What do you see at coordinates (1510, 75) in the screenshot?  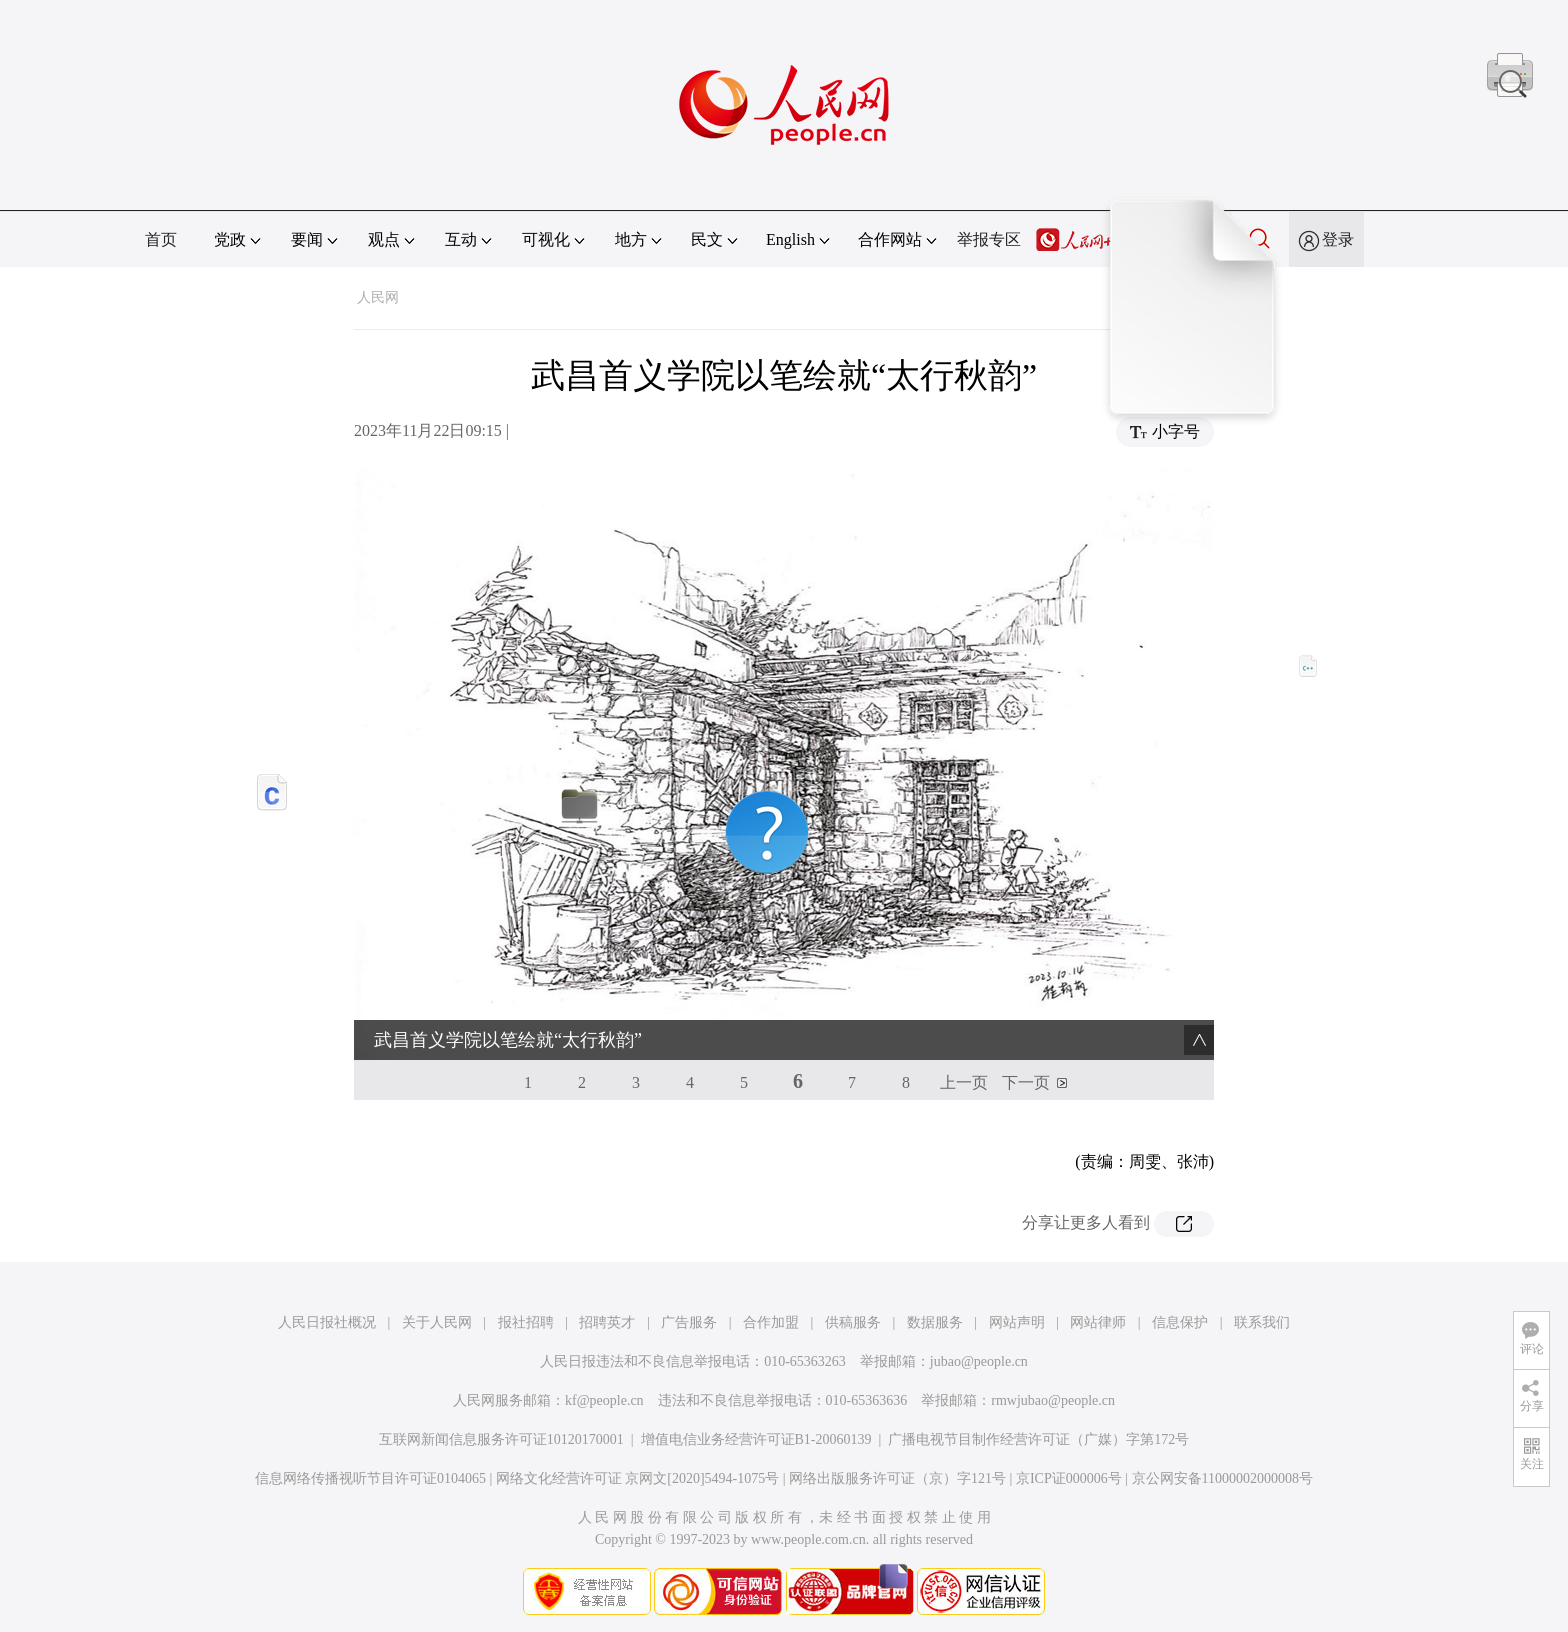 I see `preview document before printing` at bounding box center [1510, 75].